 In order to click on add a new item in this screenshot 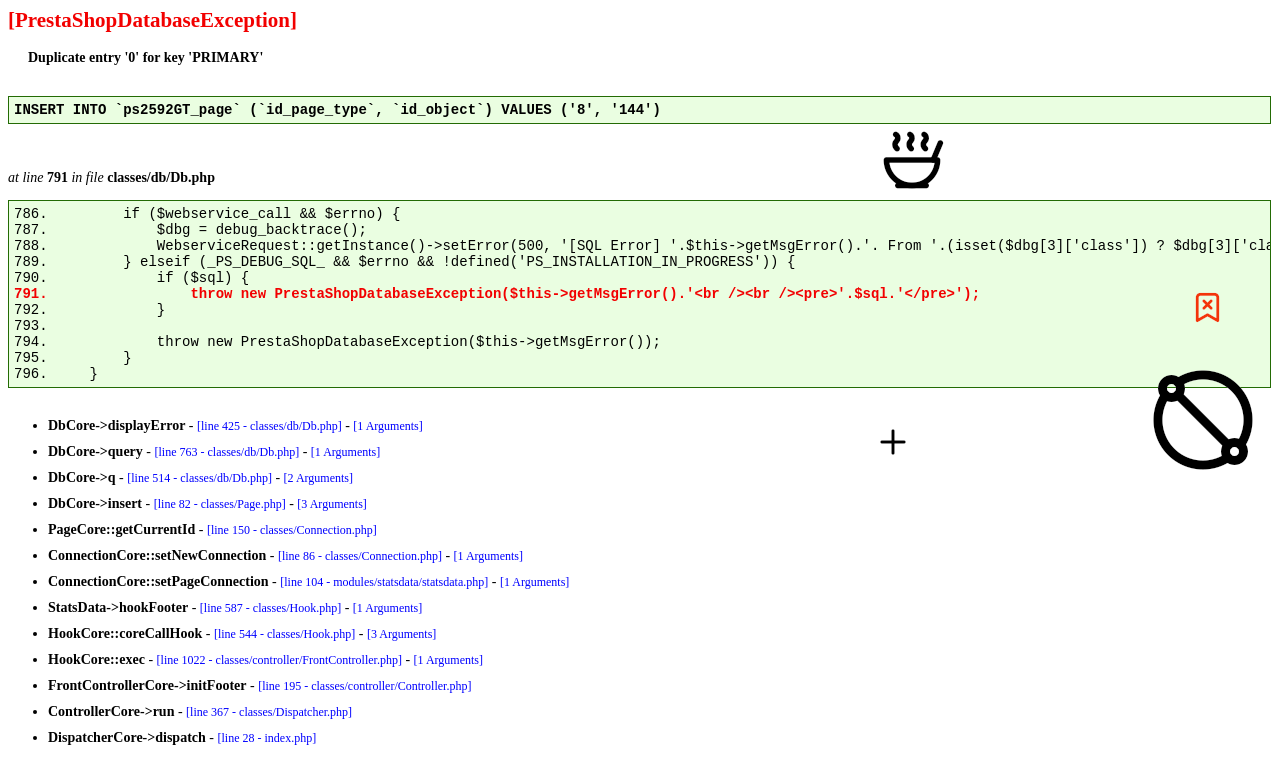, I will do `click(893, 442)`.